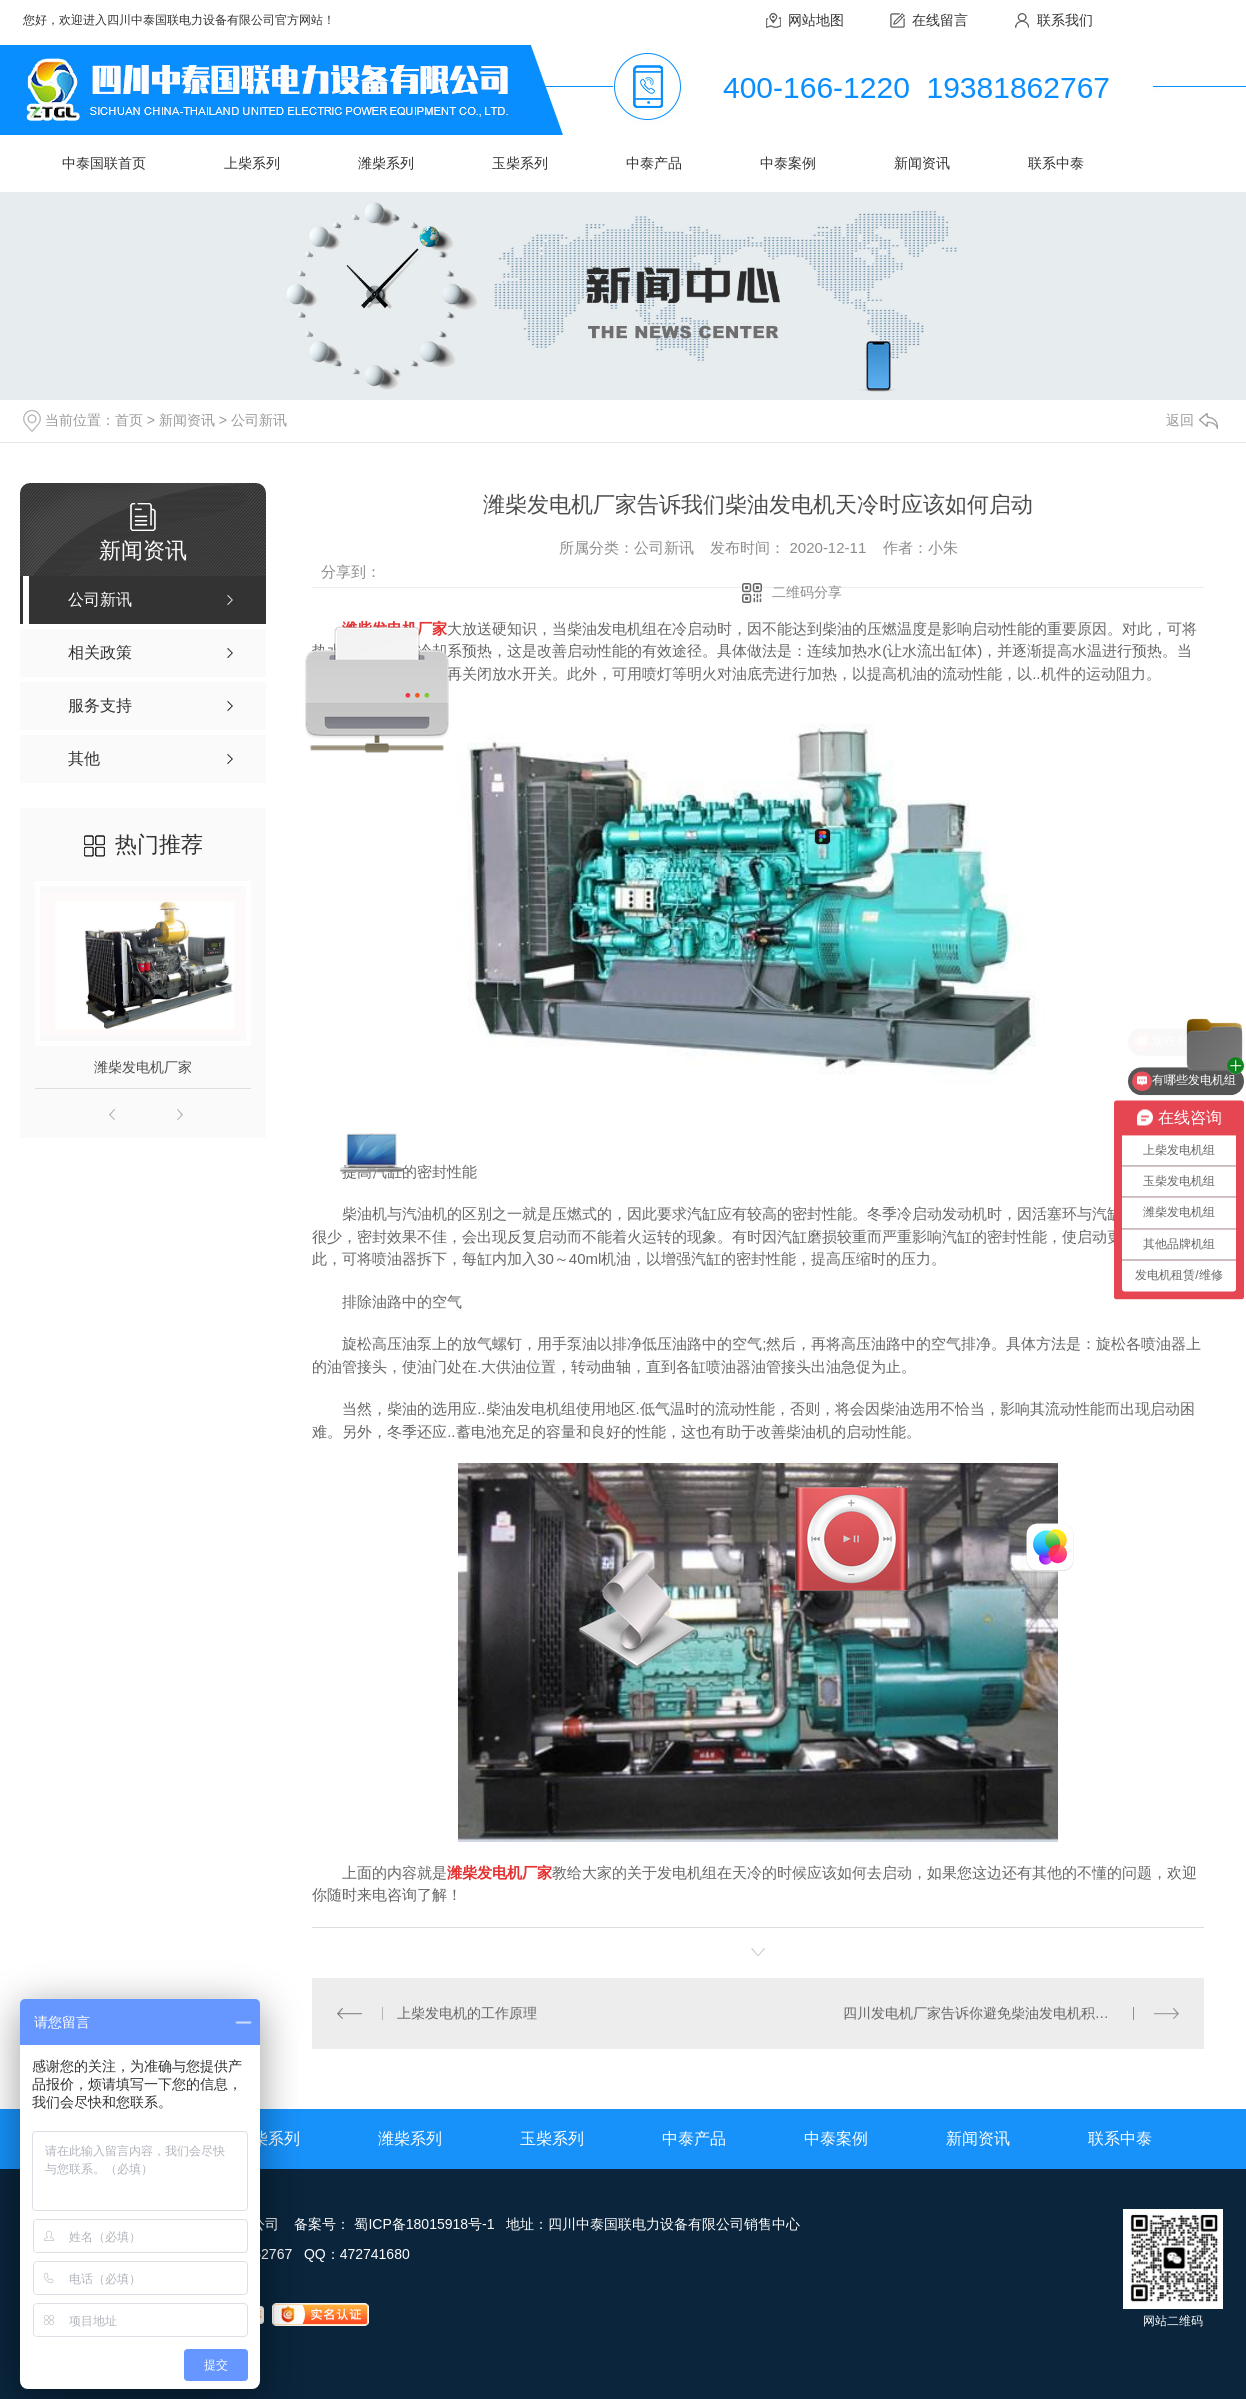 This screenshot has height=2399, width=1246. I want to click on create a new folder, so click(1214, 1044).